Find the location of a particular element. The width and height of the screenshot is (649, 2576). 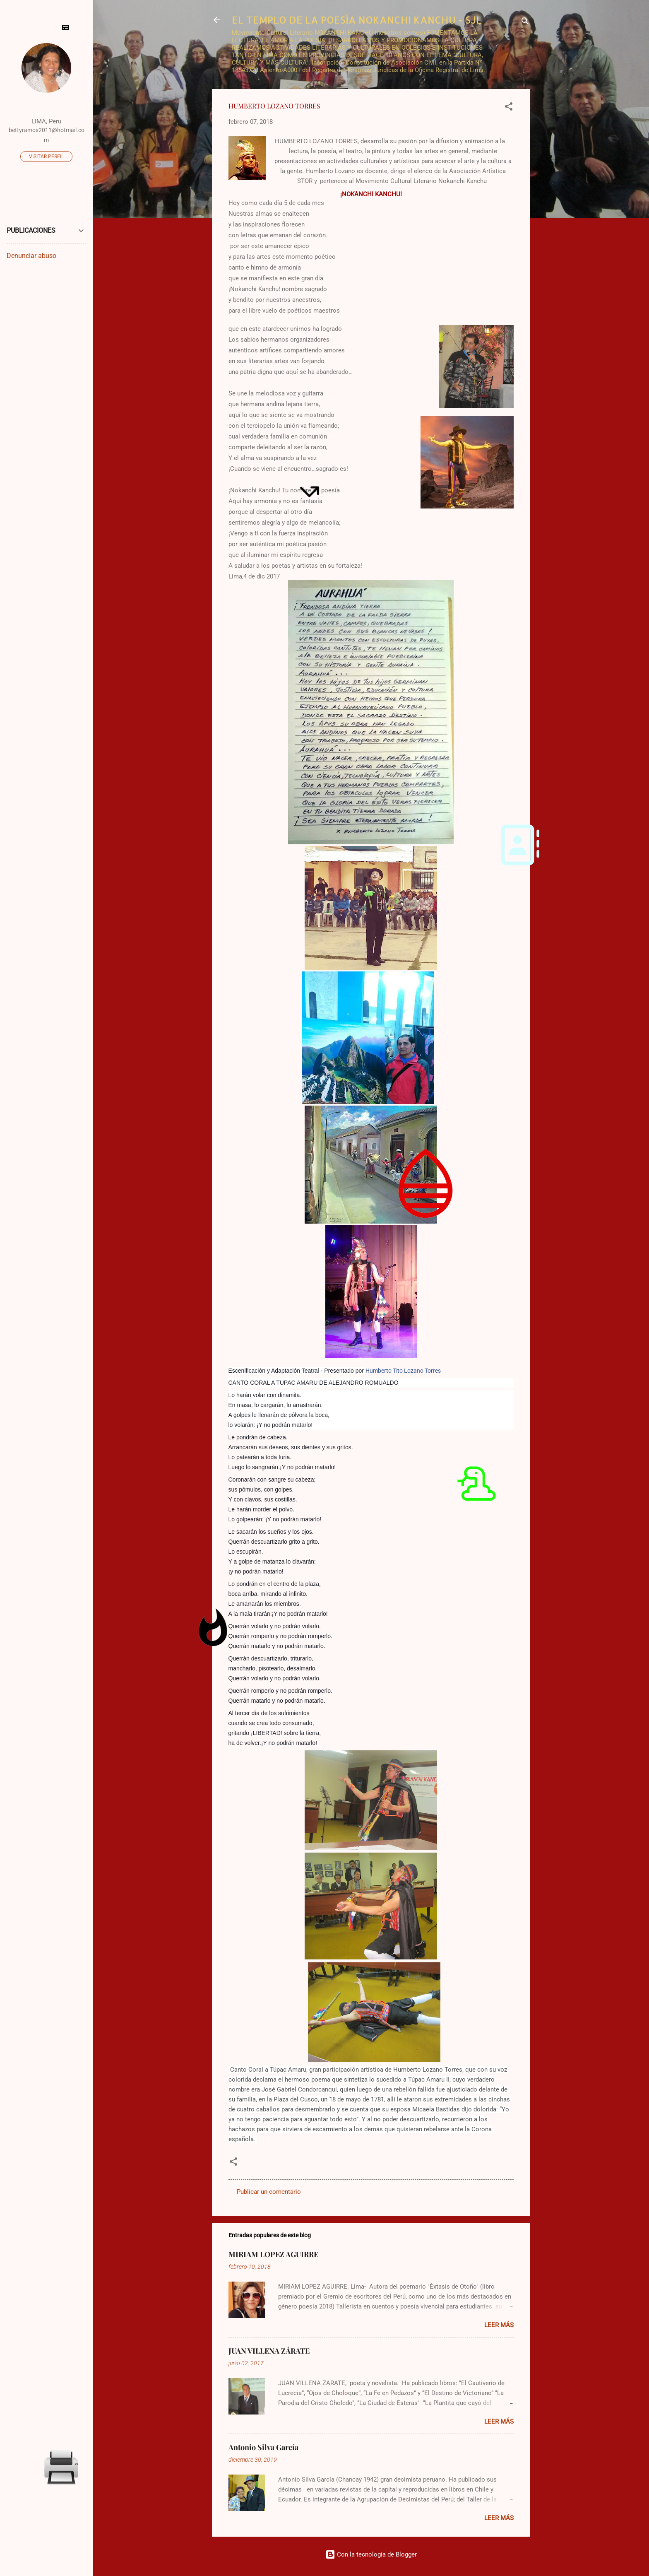

switch to compact view layout is located at coordinates (65, 27).